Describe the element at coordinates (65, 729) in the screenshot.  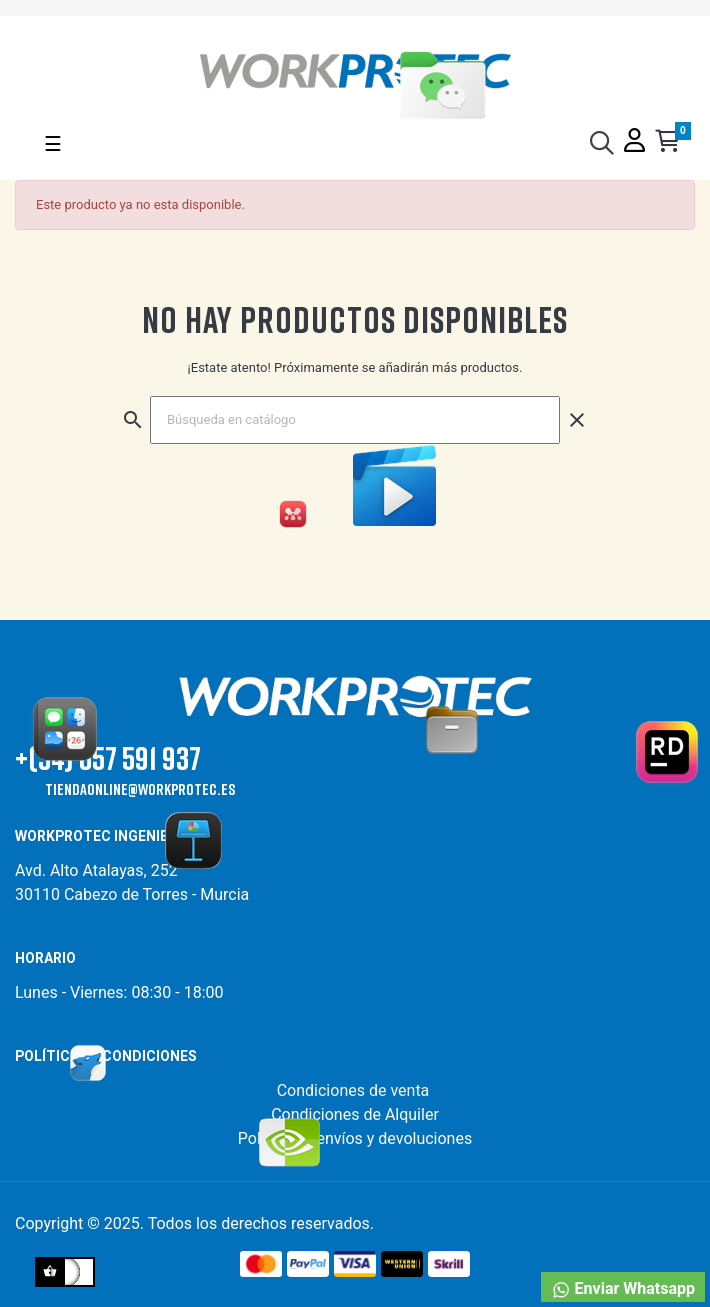
I see `preview and browse installed app icons` at that location.